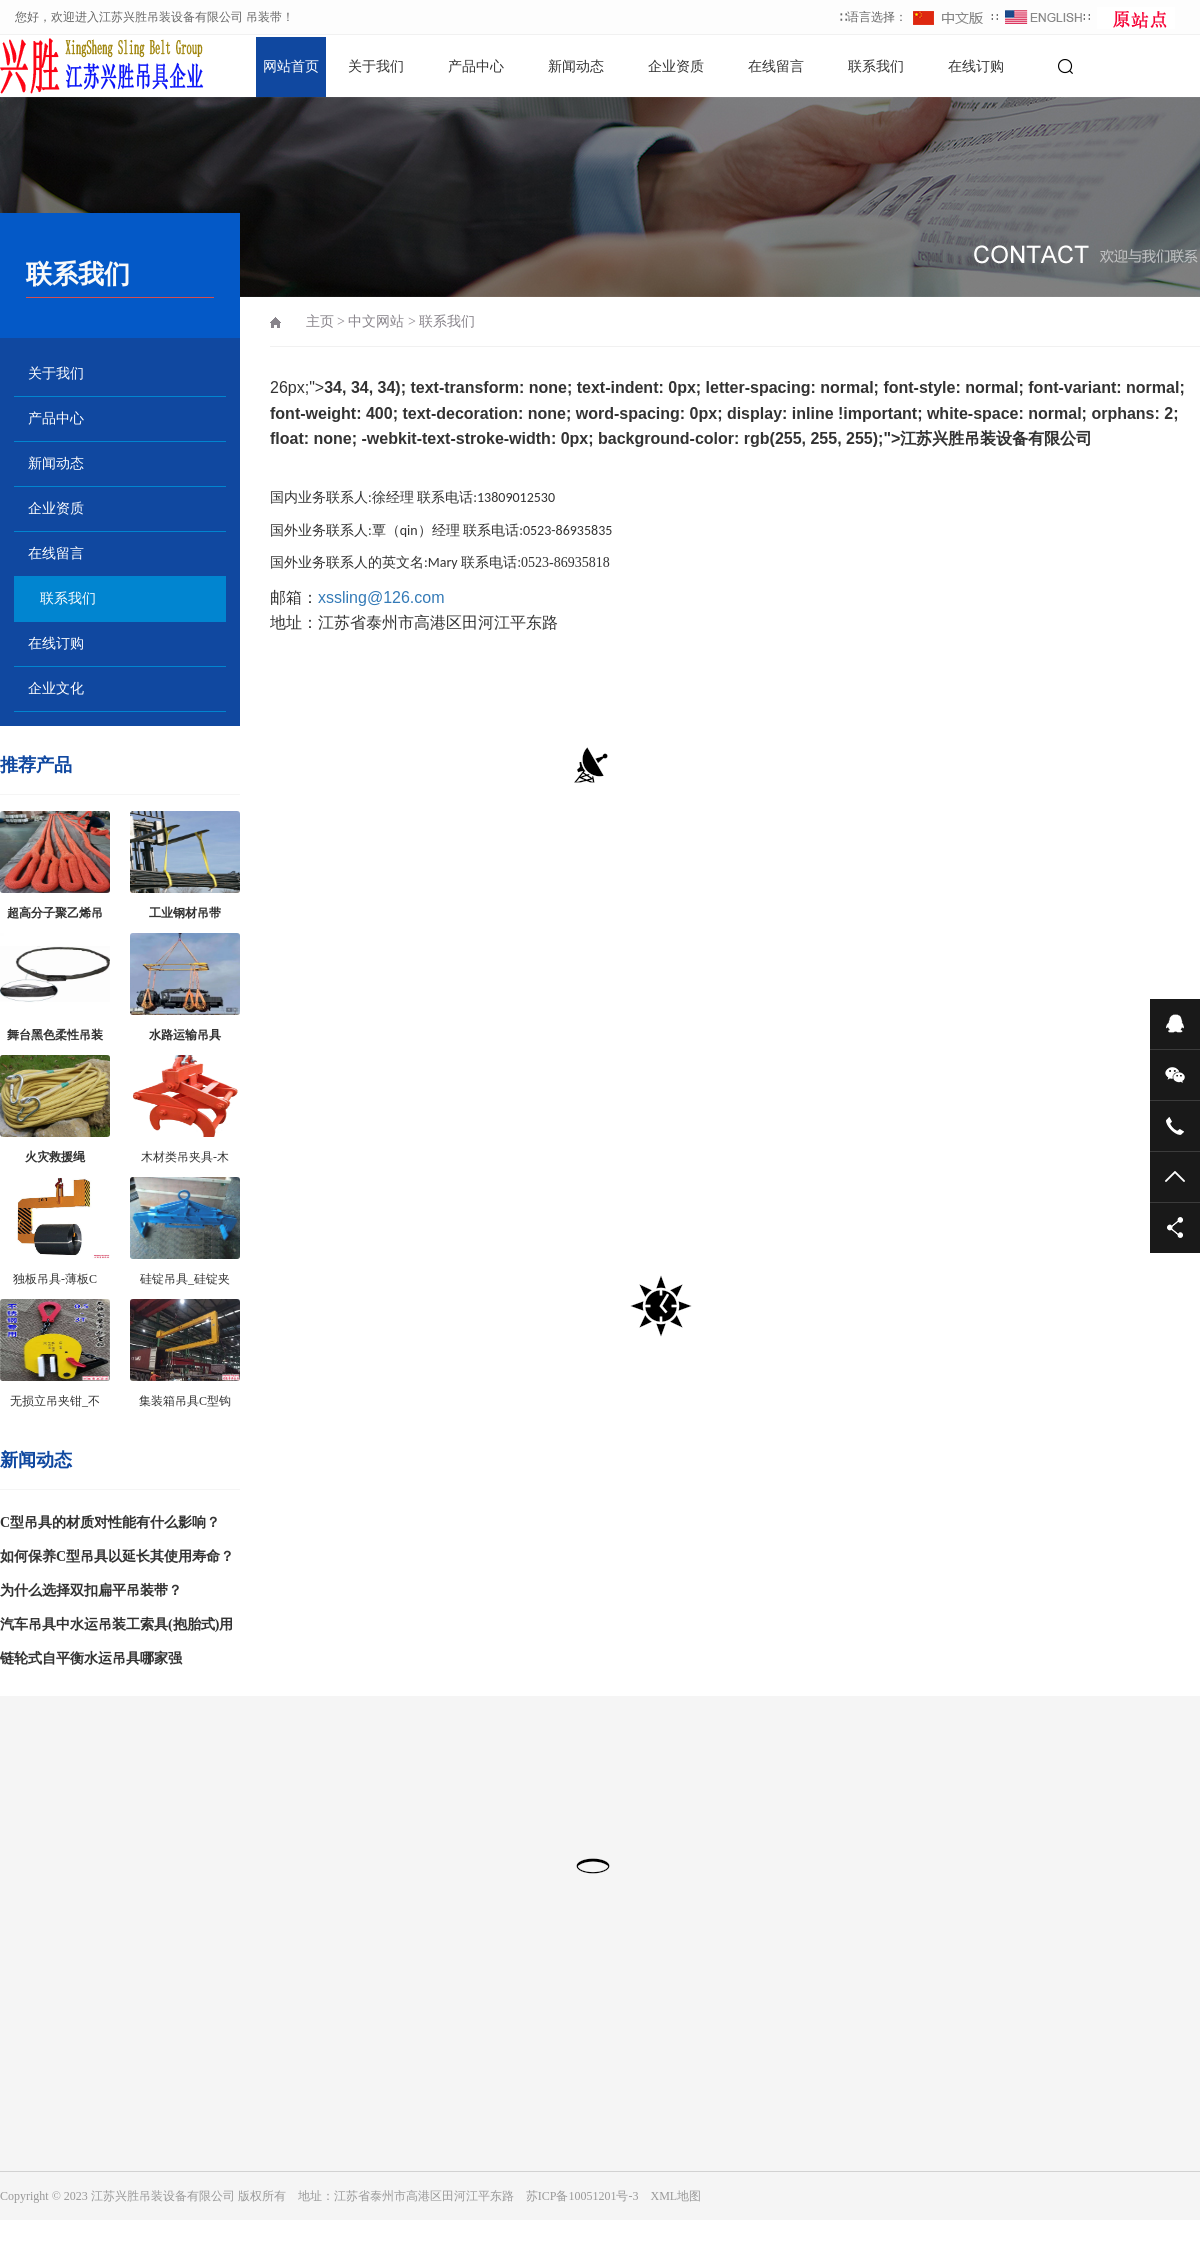 This screenshot has width=1200, height=2251. Describe the element at coordinates (661, 1306) in the screenshot. I see `view or set sun-based time settings` at that location.